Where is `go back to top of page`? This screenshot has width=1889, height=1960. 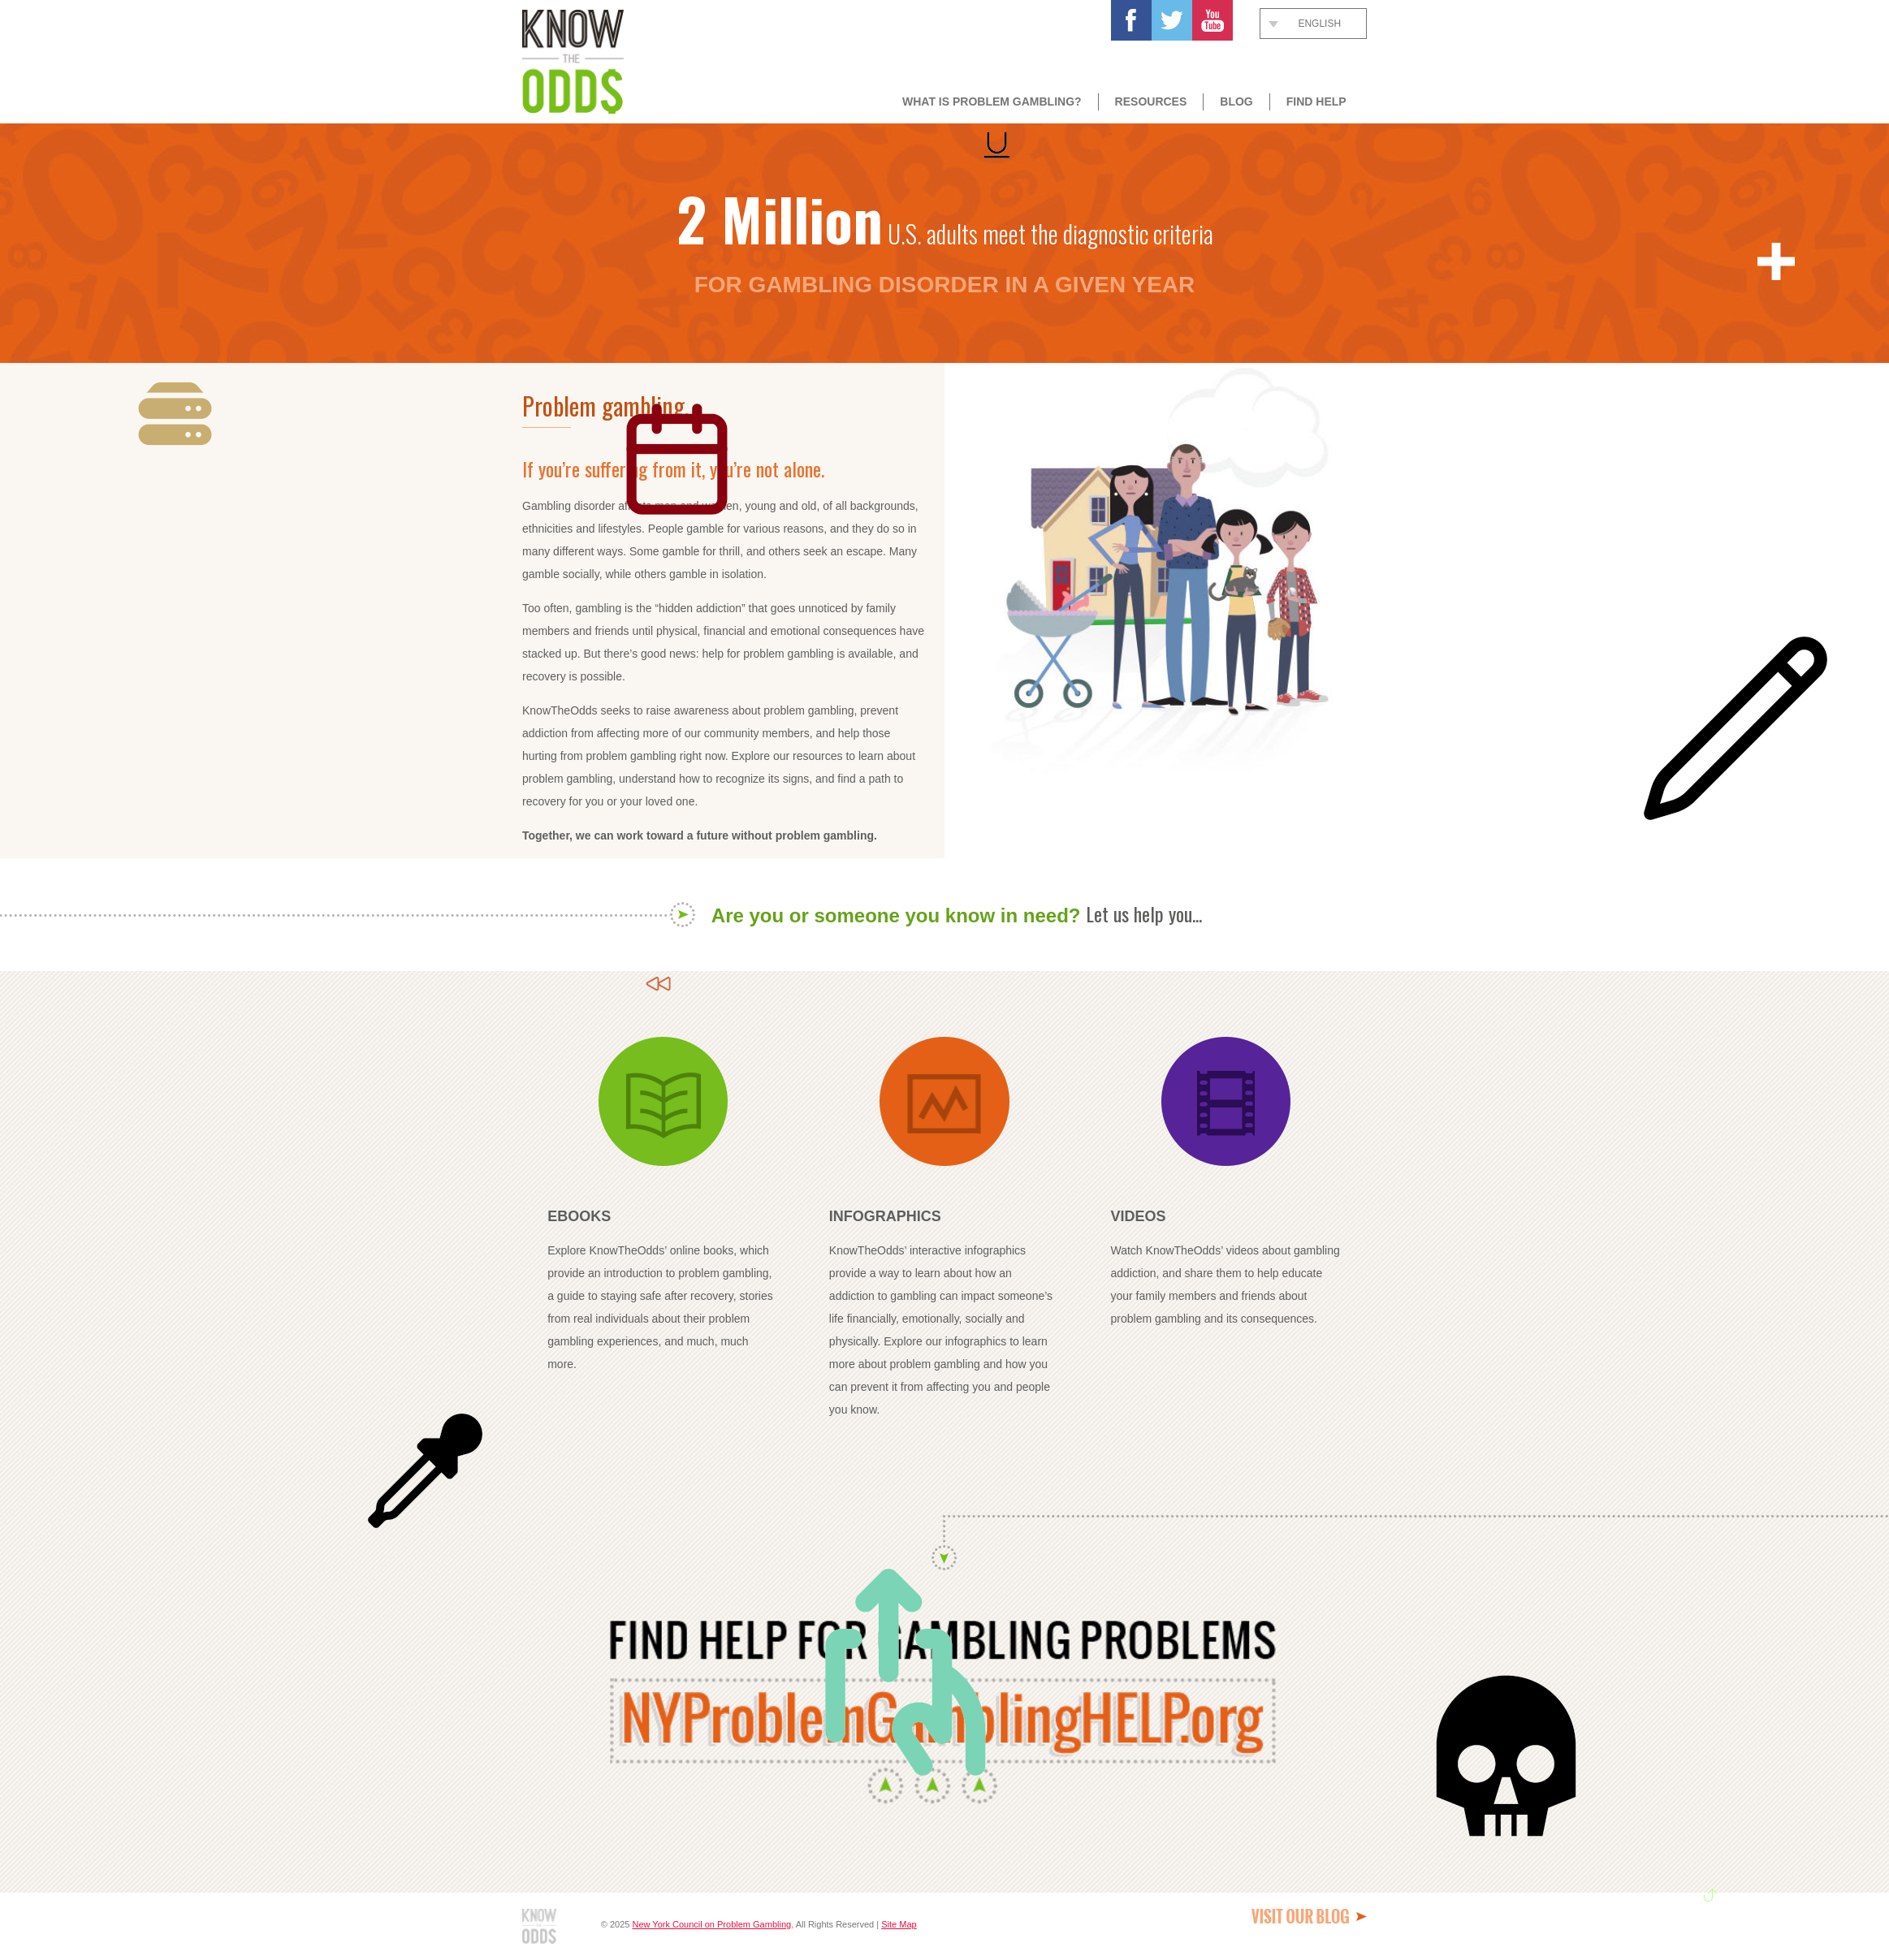 go back to top of page is located at coordinates (1710, 1895).